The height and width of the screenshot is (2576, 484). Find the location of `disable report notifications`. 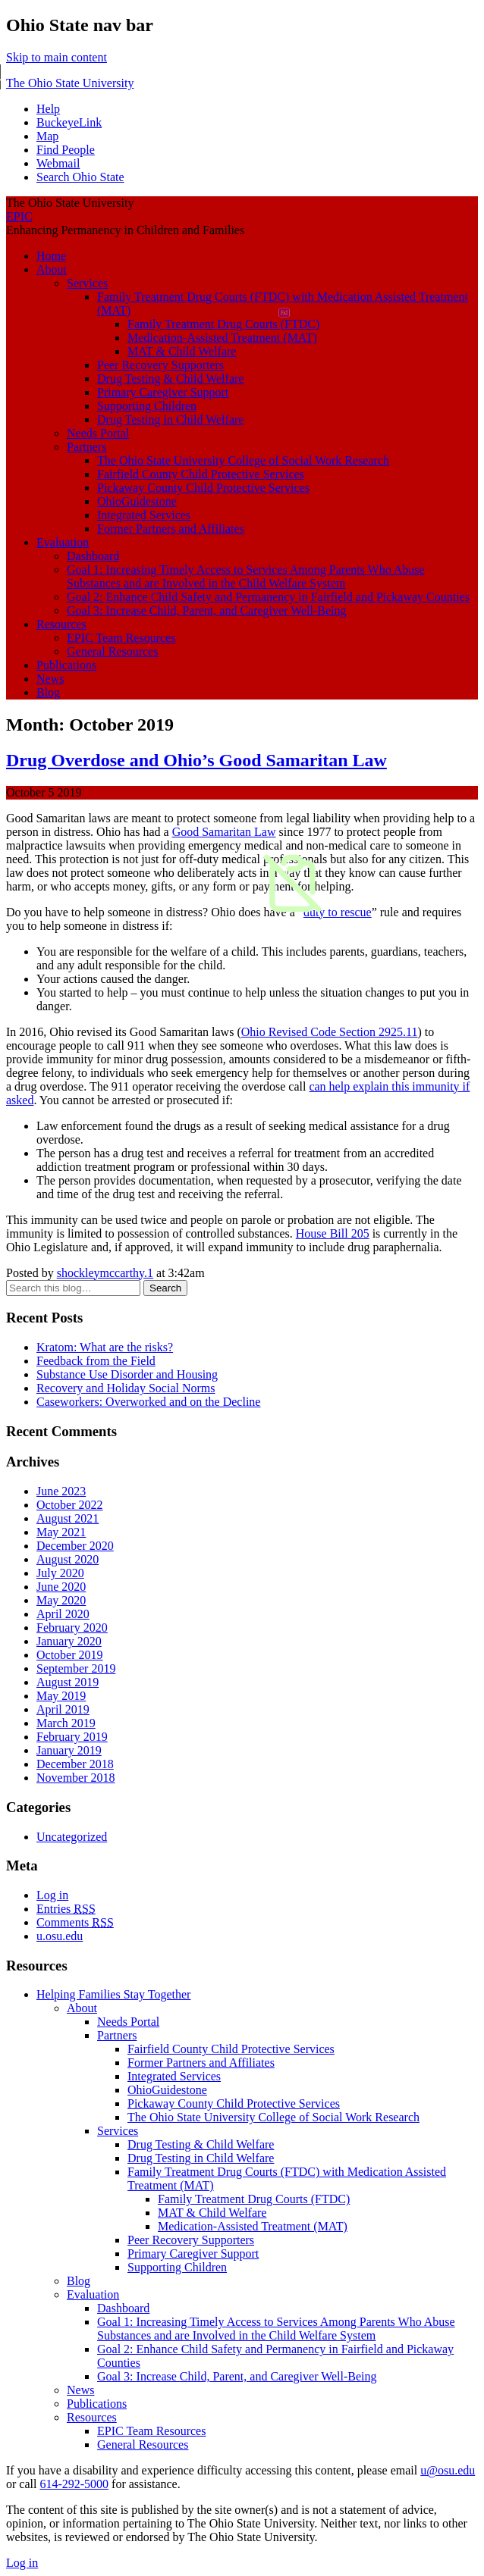

disable report notifications is located at coordinates (292, 883).